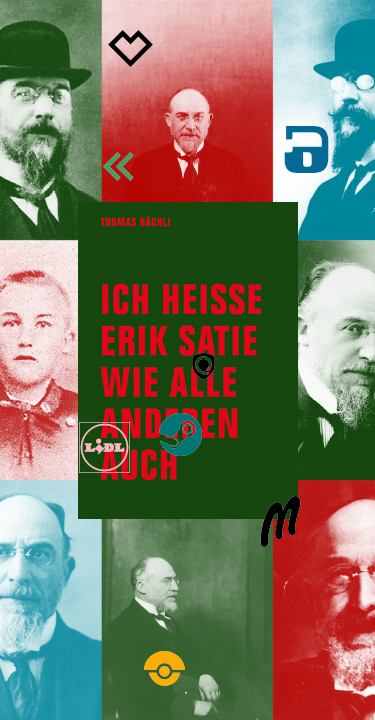  What do you see at coordinates (119, 166) in the screenshot?
I see `go back to the beginning` at bounding box center [119, 166].